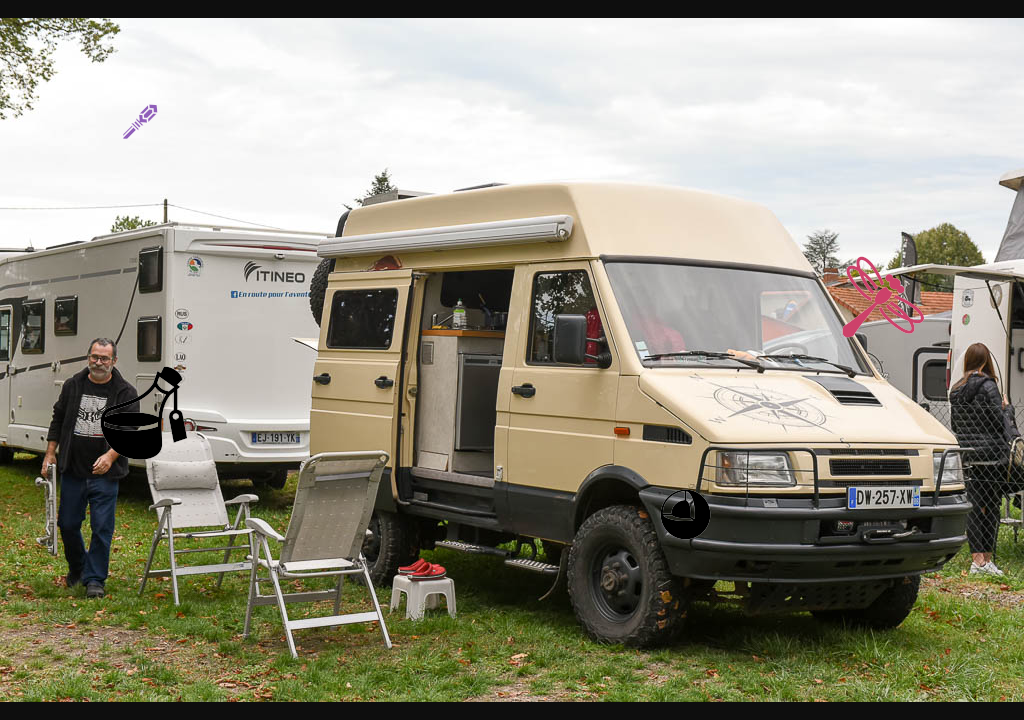 The height and width of the screenshot is (720, 1024). What do you see at coordinates (883, 297) in the screenshot?
I see `nature or wildlife category indicator` at bounding box center [883, 297].